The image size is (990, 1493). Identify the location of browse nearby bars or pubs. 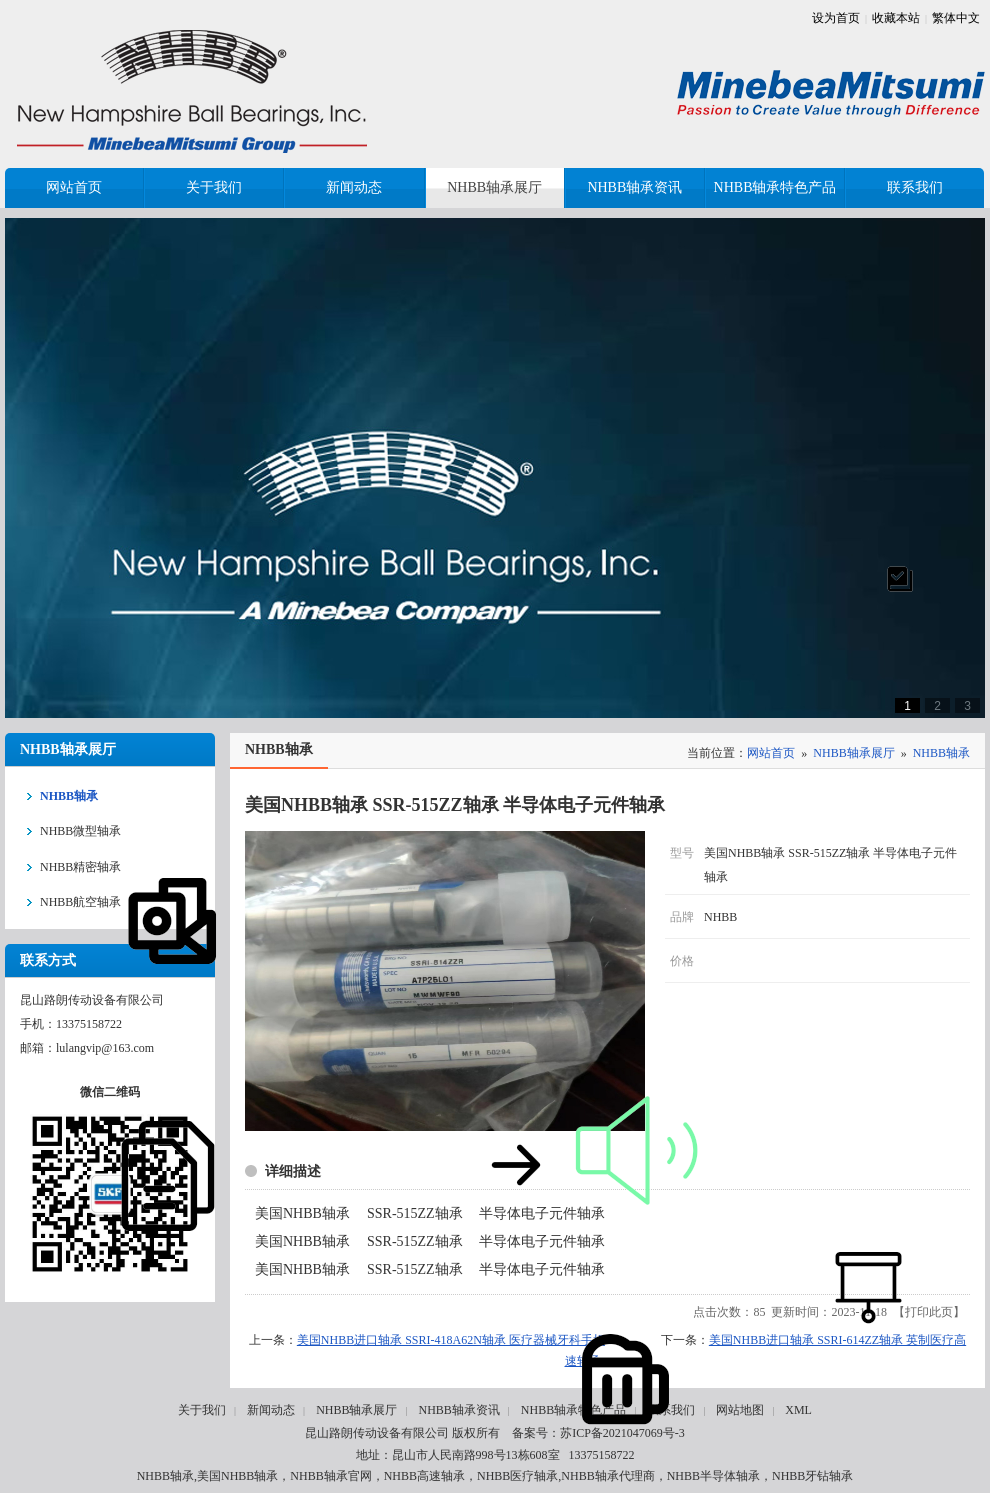
(620, 1382).